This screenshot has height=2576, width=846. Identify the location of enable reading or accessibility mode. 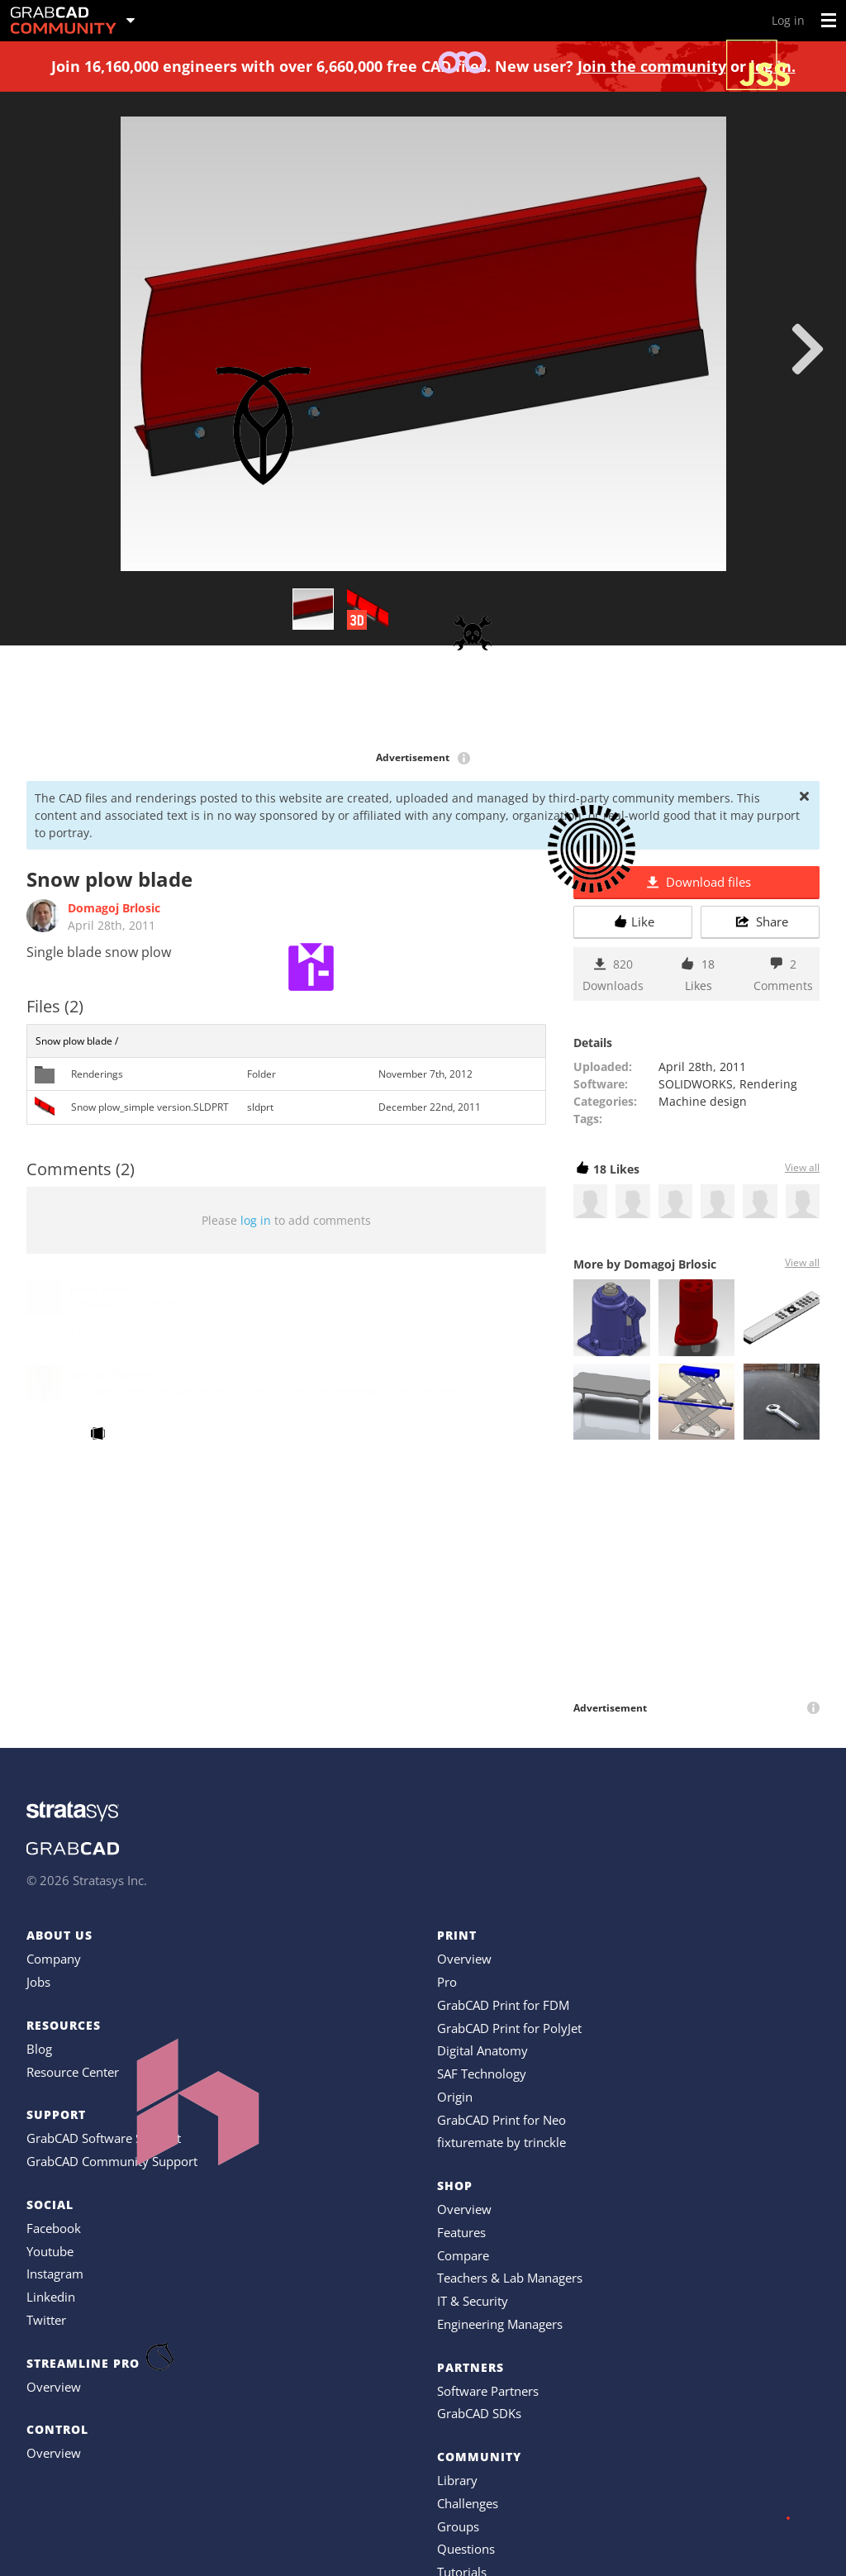
(462, 62).